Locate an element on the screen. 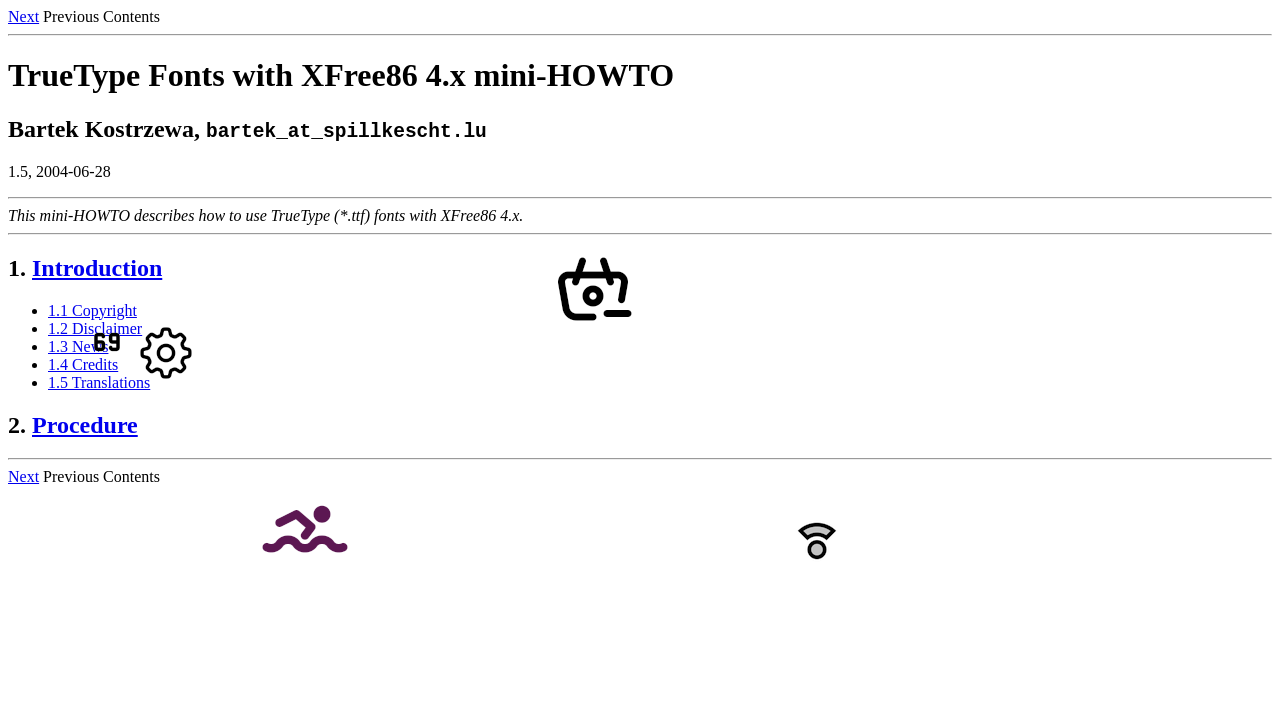 This screenshot has height=720, width=1280. access settings or preferences is located at coordinates (166, 353).